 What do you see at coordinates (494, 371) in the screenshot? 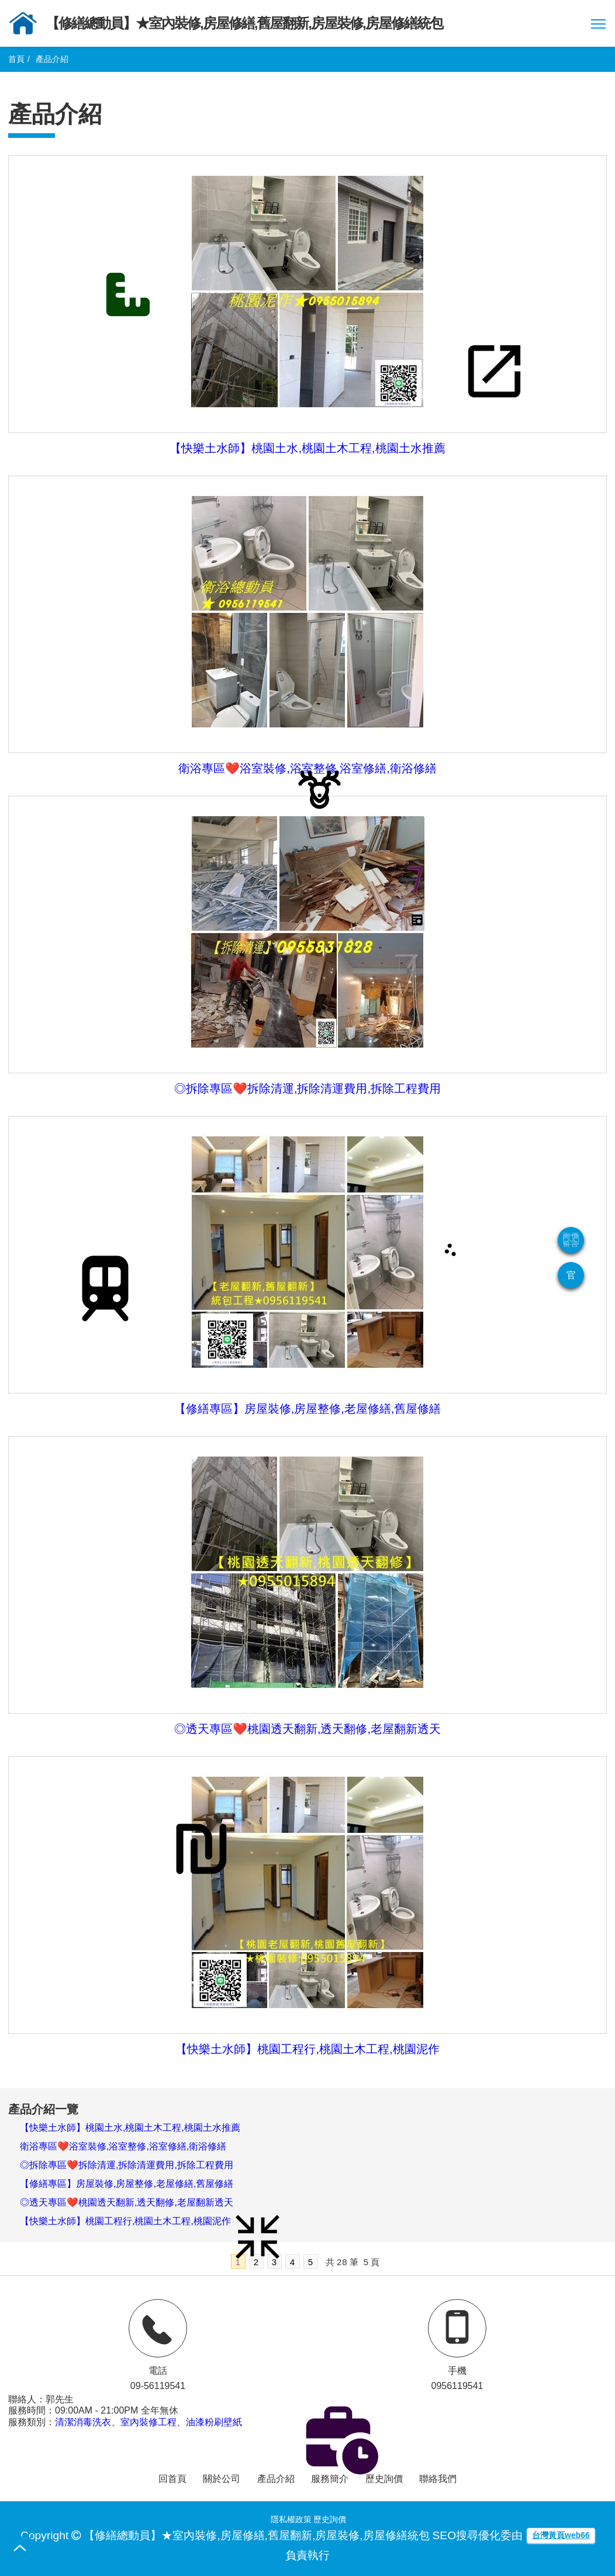
I see `open link in a new tab or window` at bounding box center [494, 371].